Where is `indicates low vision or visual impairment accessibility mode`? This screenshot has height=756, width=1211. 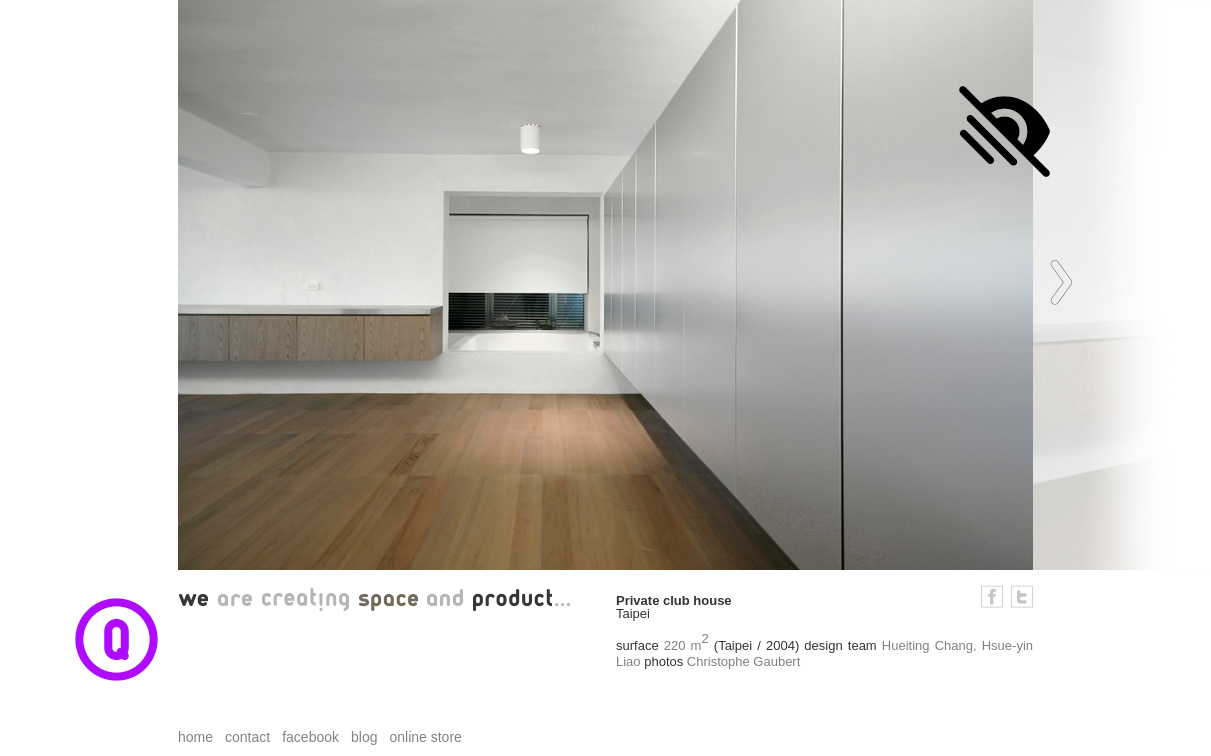
indicates low vision or visual impairment accessibility mode is located at coordinates (1004, 131).